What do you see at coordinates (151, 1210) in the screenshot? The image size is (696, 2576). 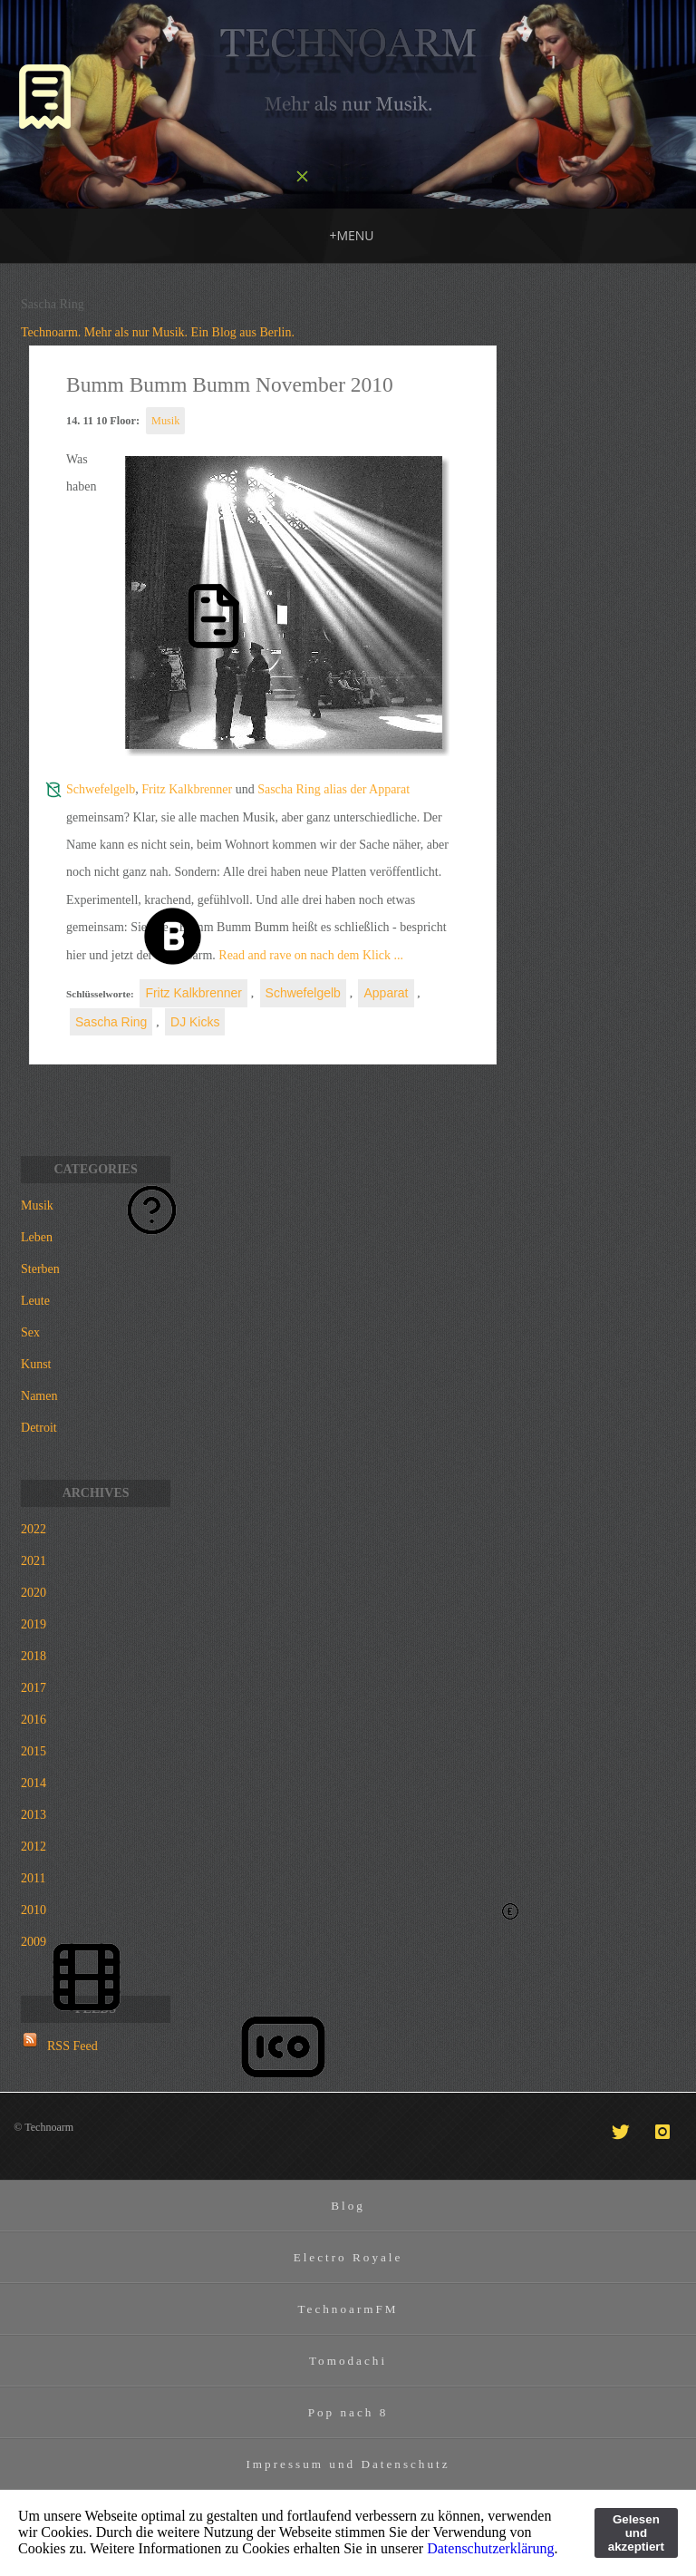 I see `access help or support information` at bounding box center [151, 1210].